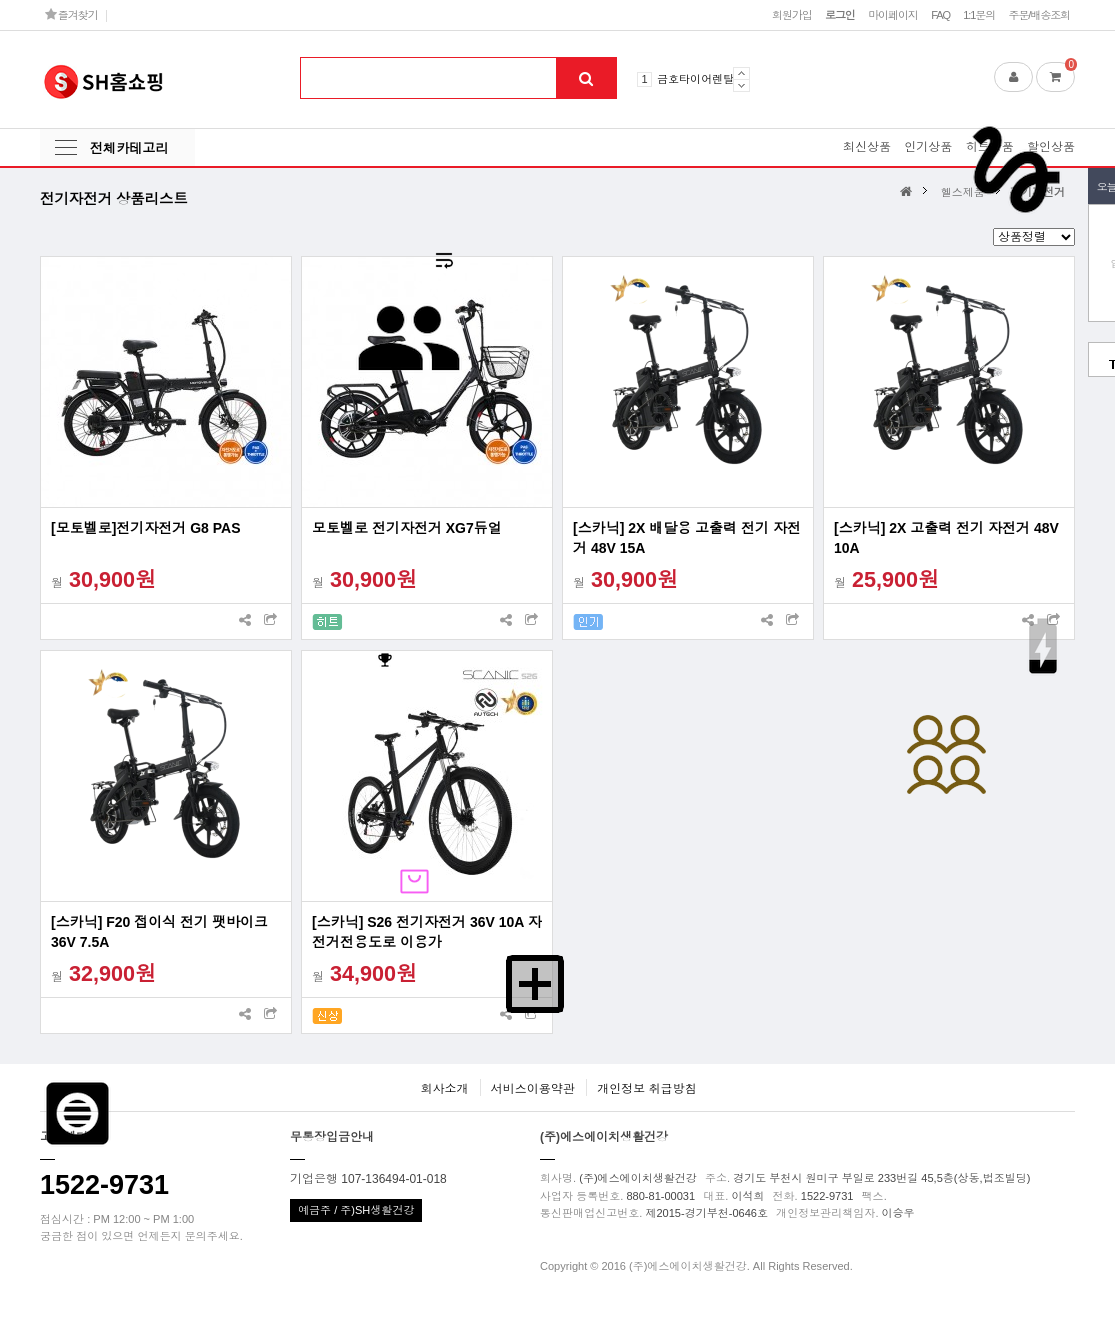 The image size is (1115, 1326). I want to click on toggle text wrapping in a document, so click(444, 260).